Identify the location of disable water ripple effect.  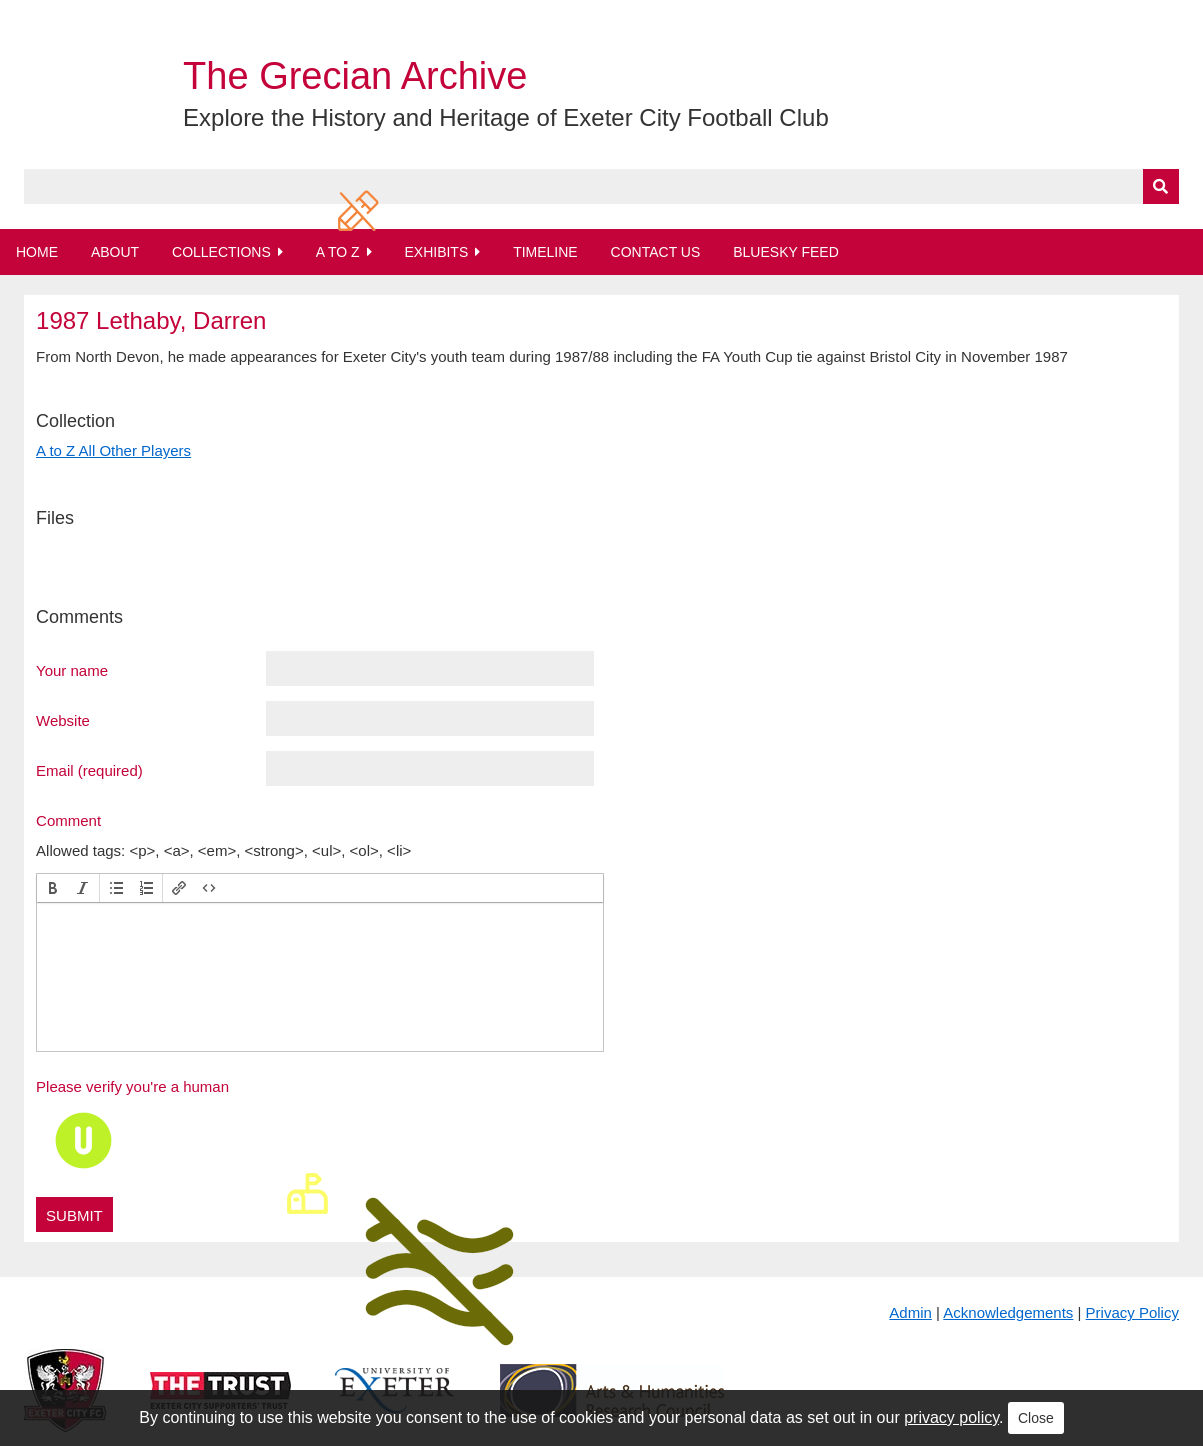
(439, 1271).